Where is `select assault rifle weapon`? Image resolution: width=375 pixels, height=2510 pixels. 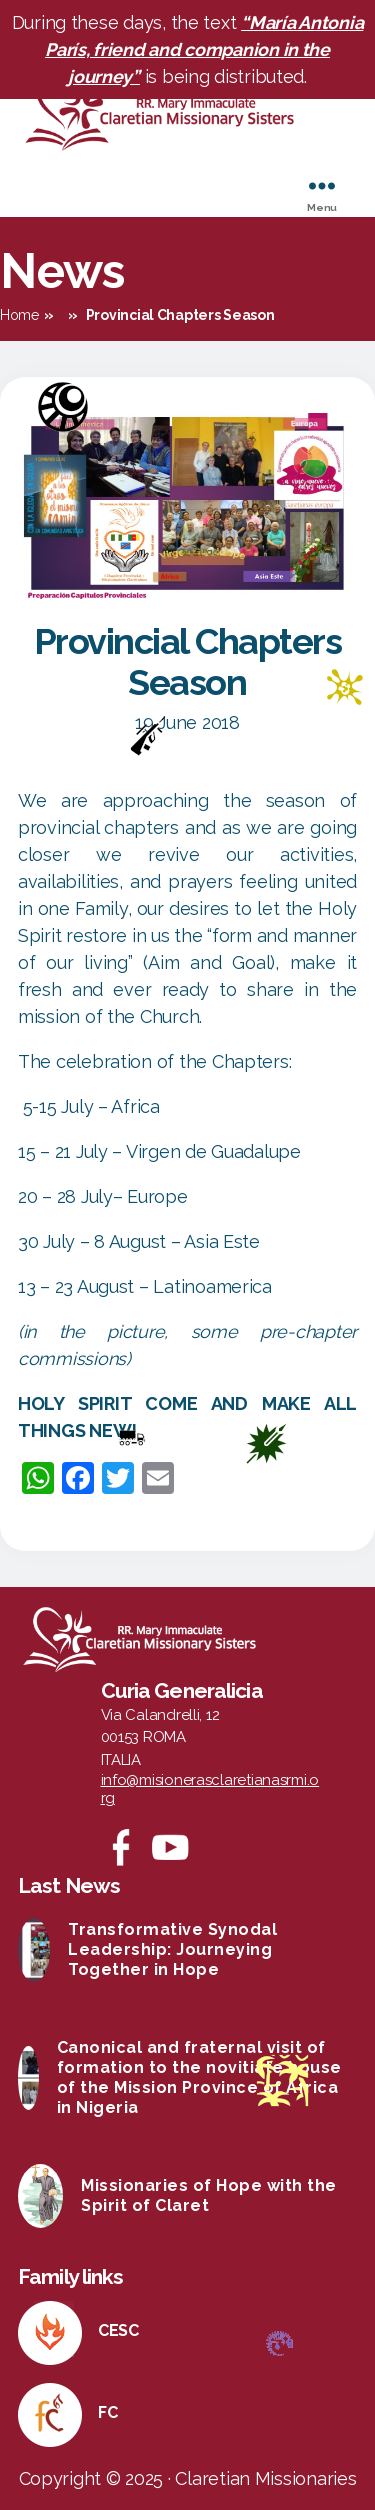
select assault rifle weapon is located at coordinates (148, 736).